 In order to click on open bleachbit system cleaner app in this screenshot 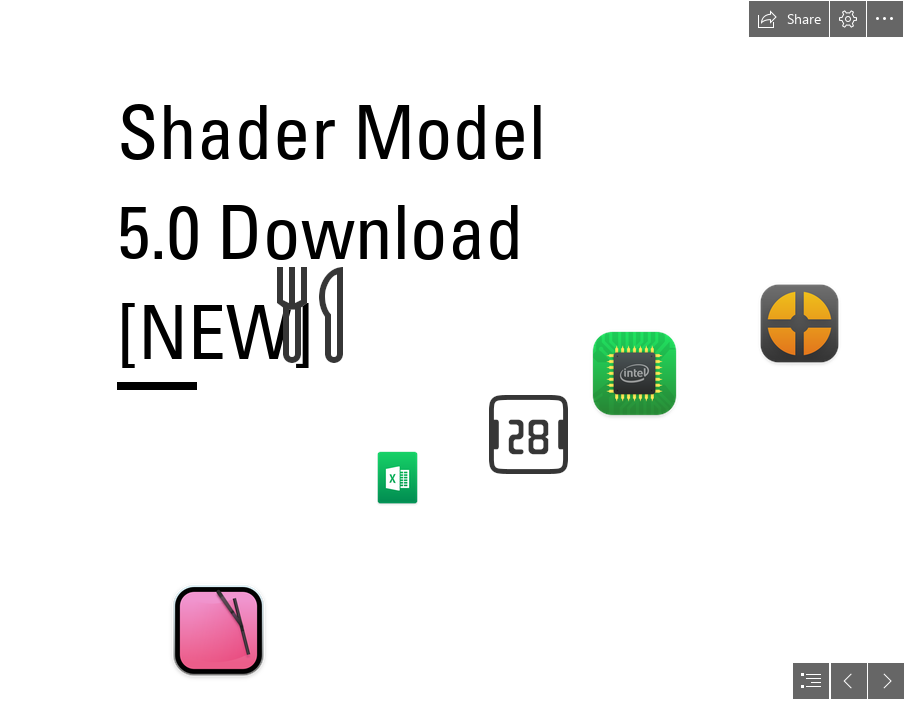, I will do `click(218, 630)`.